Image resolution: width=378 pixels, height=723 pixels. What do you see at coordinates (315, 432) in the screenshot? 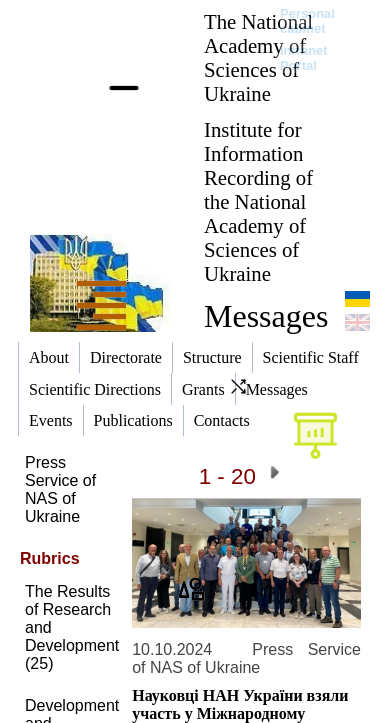
I see `view presentation with chart data` at bounding box center [315, 432].